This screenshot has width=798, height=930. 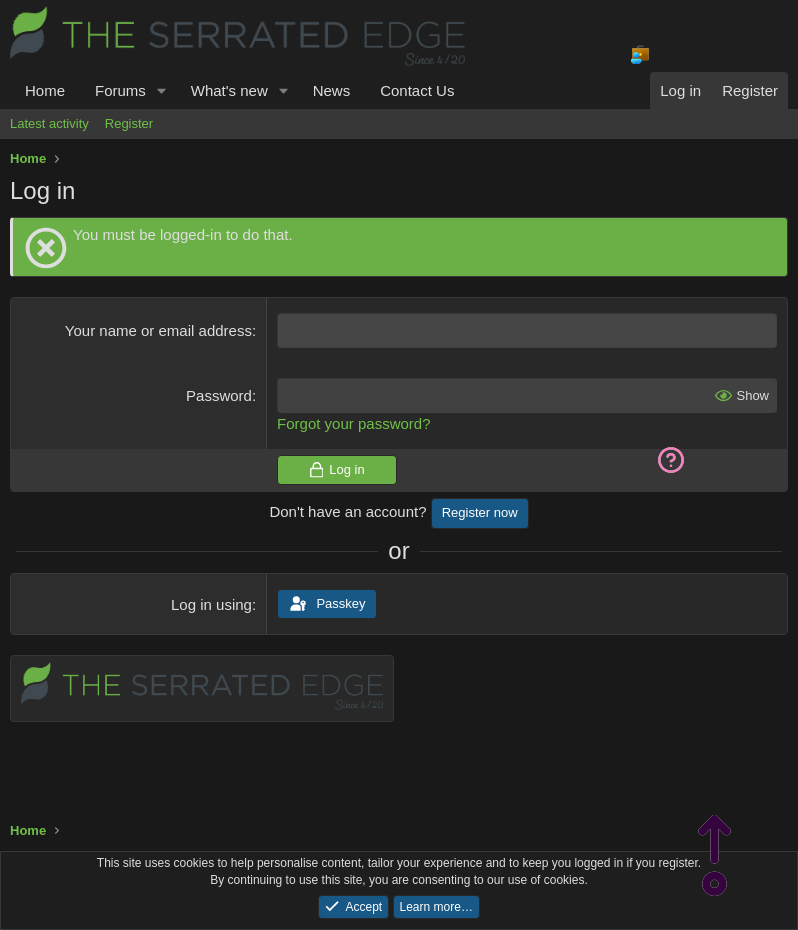 I want to click on access your work profile or business account, so click(x=640, y=54).